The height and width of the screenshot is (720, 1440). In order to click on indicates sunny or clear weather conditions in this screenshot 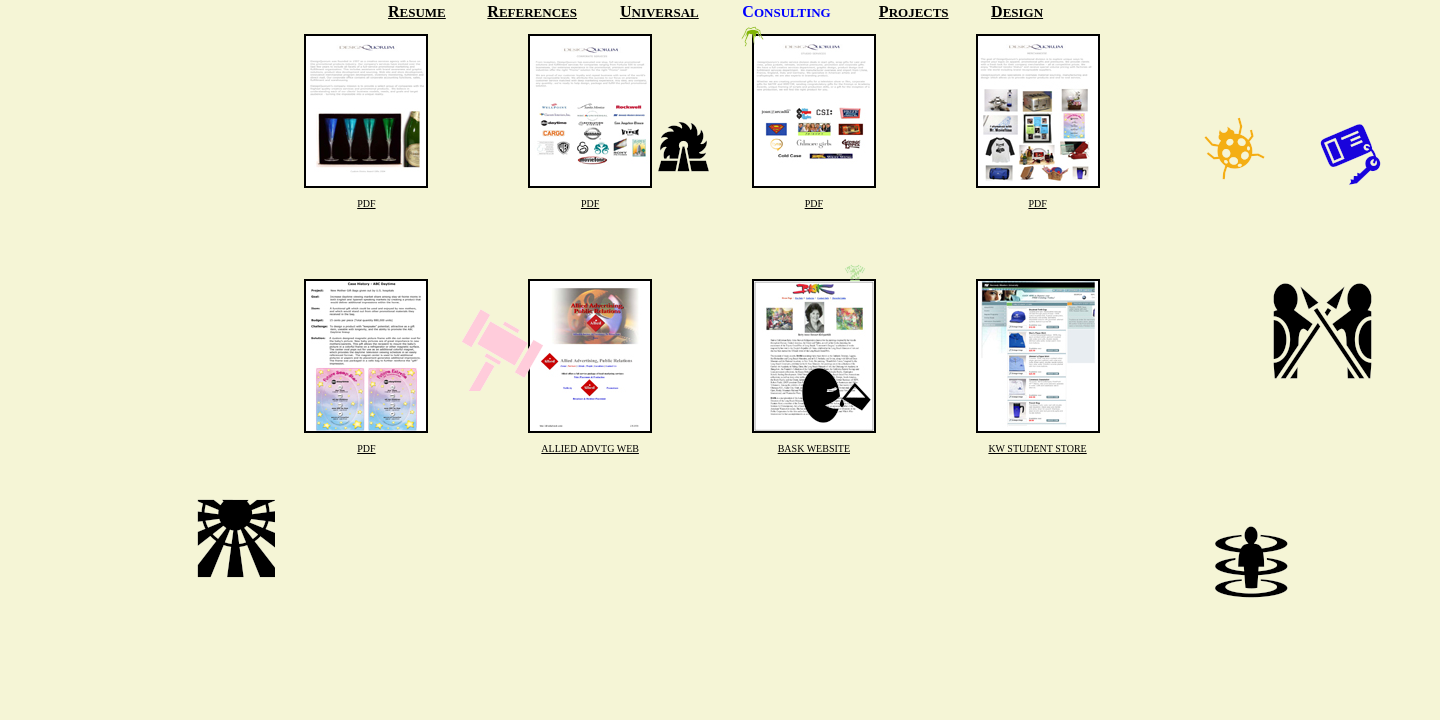, I will do `click(236, 538)`.